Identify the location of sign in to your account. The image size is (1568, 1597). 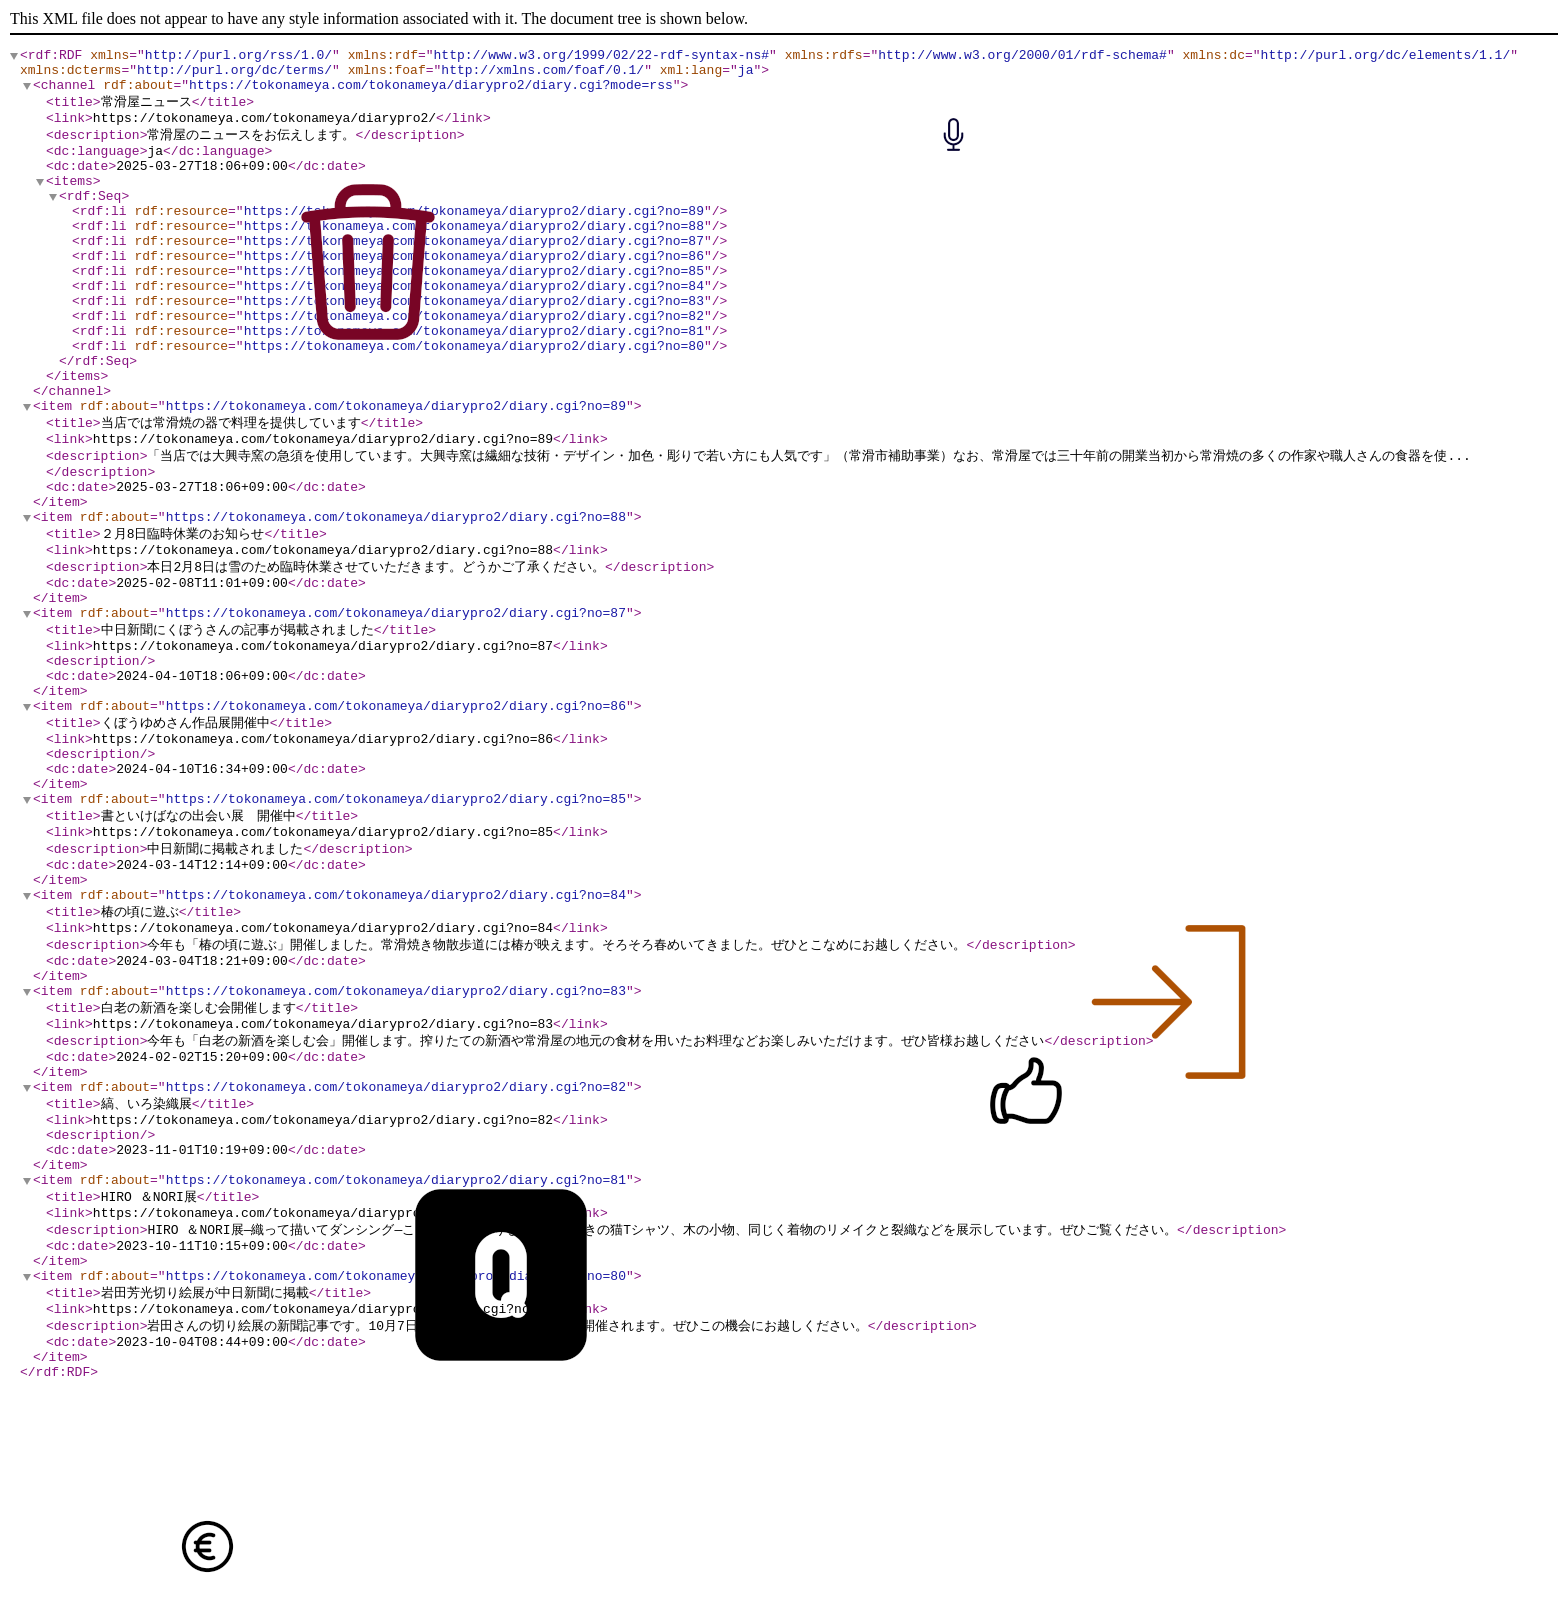
(1182, 1002).